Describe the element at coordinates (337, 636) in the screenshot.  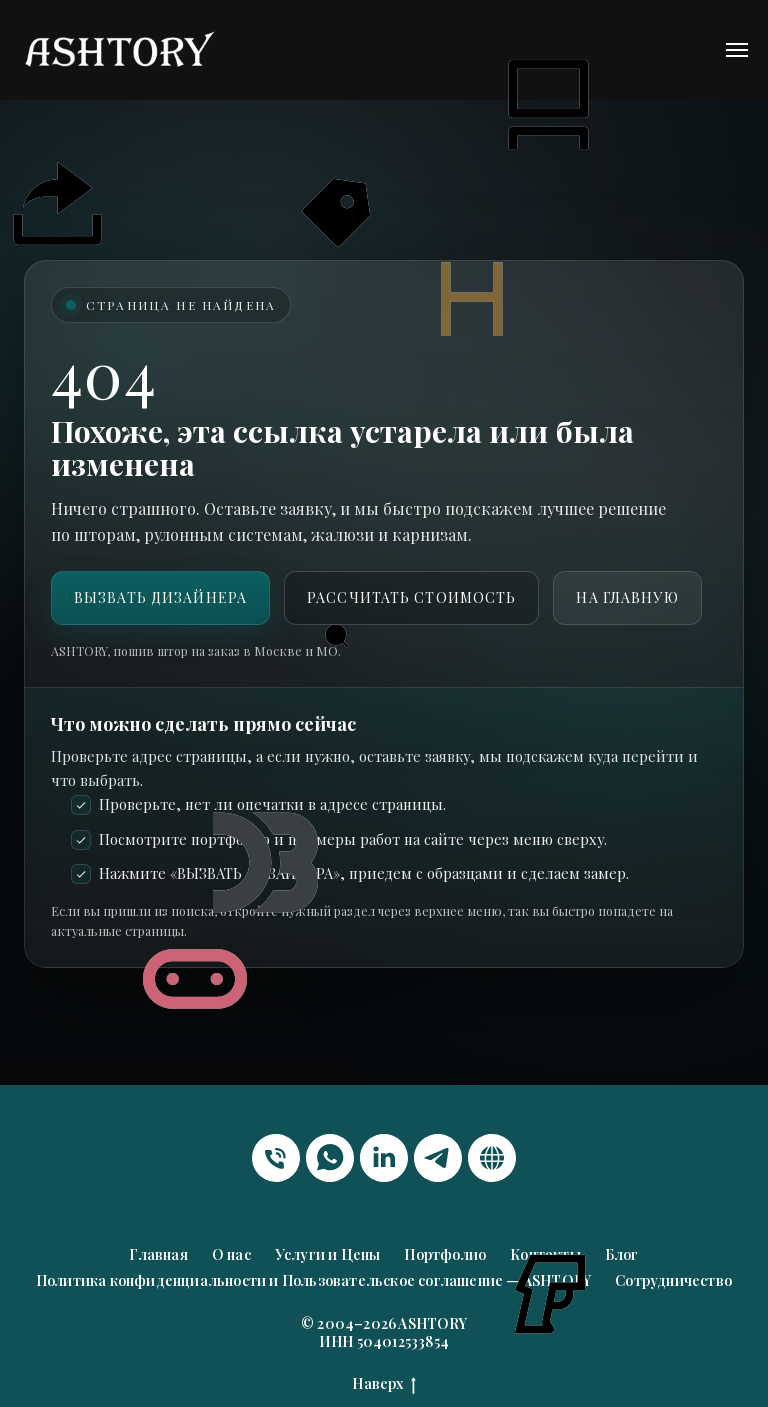
I see `search for content or items` at that location.